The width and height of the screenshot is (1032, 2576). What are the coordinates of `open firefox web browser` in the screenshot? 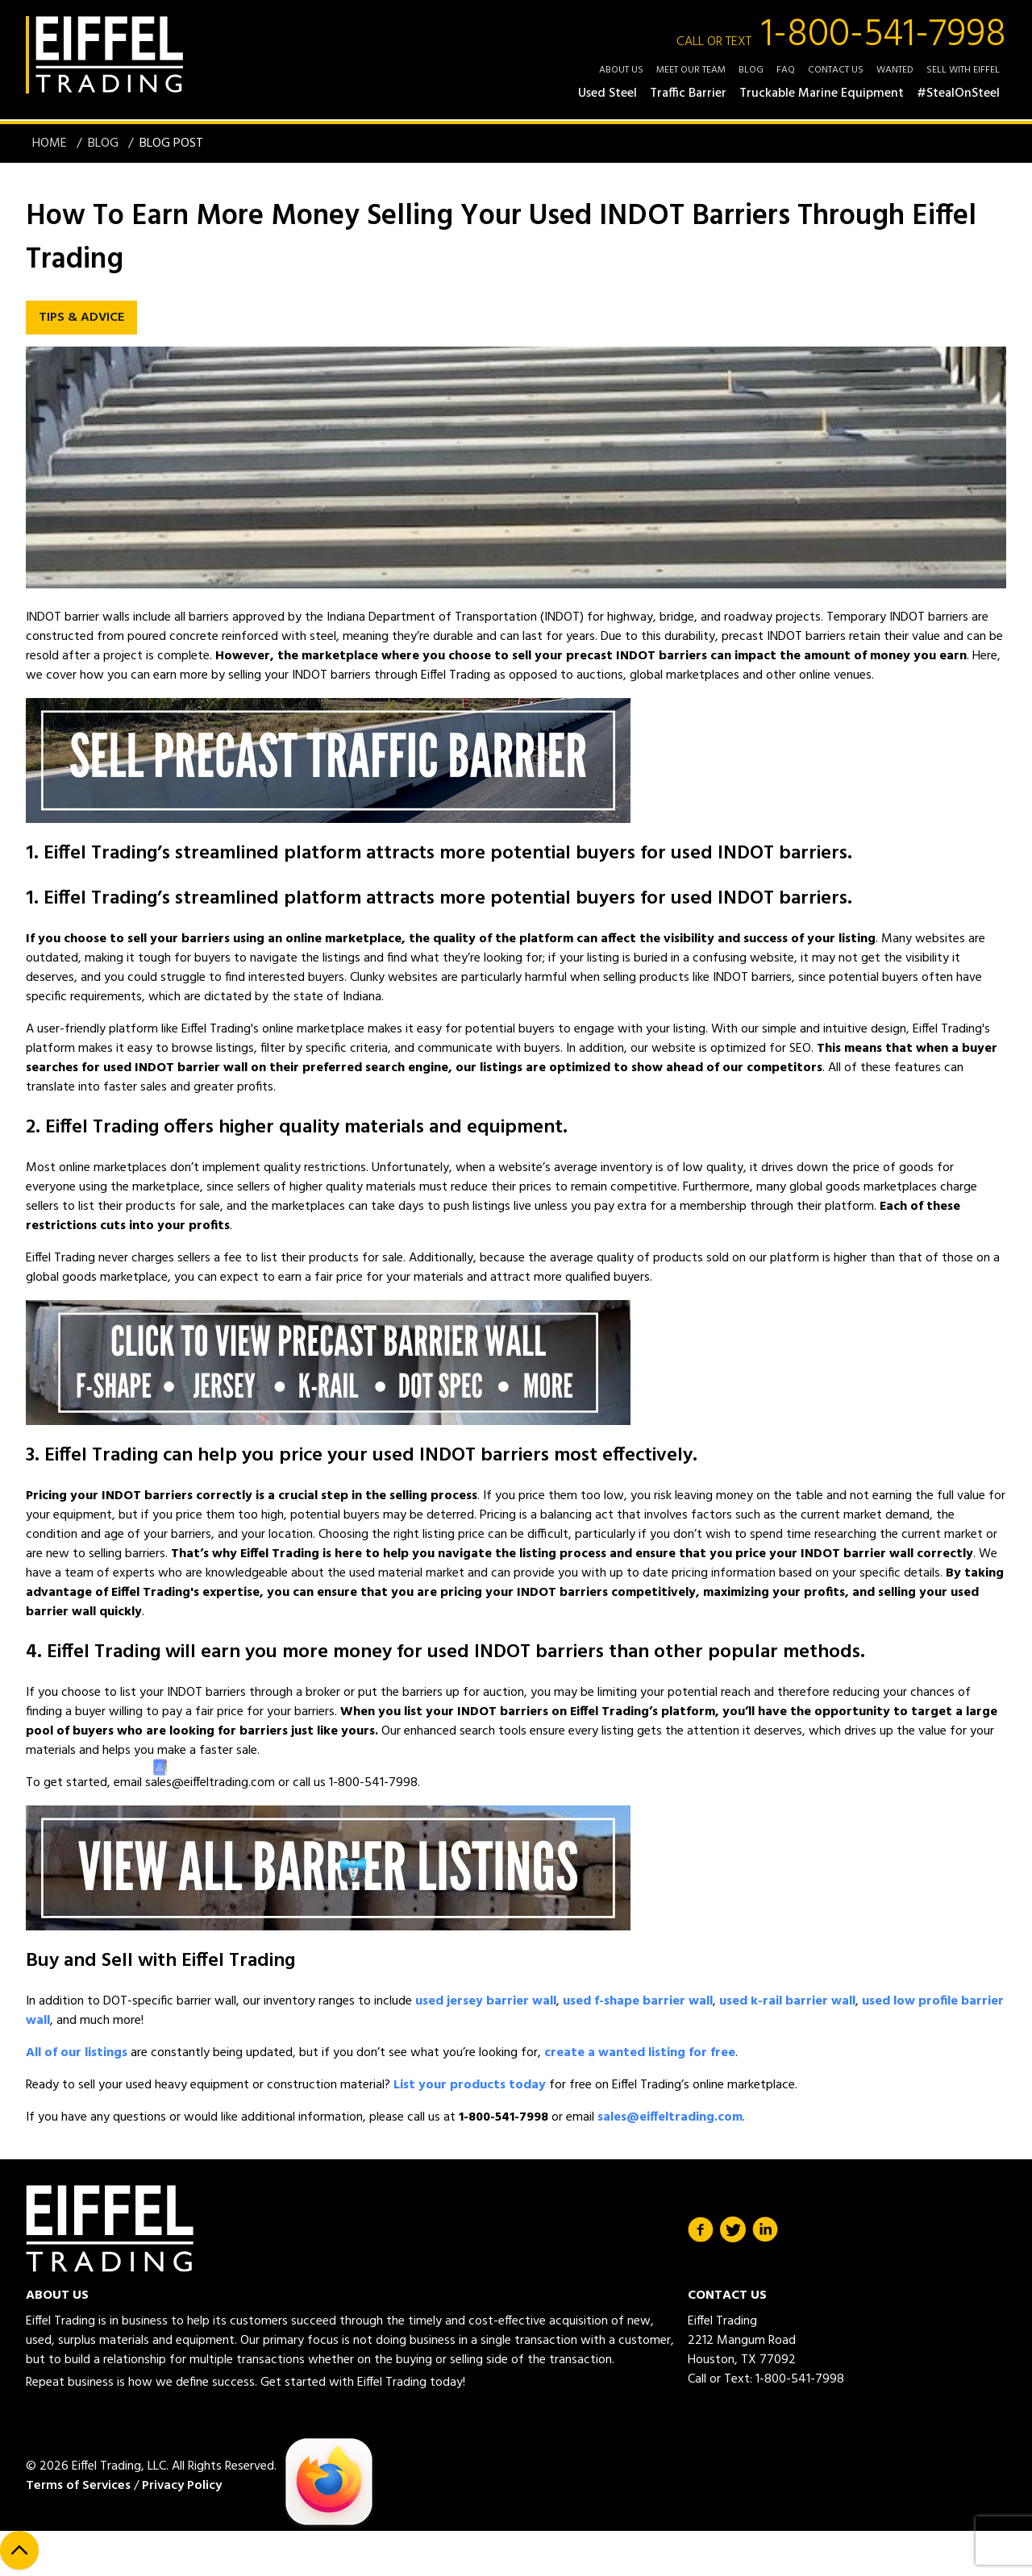 It's located at (329, 2482).